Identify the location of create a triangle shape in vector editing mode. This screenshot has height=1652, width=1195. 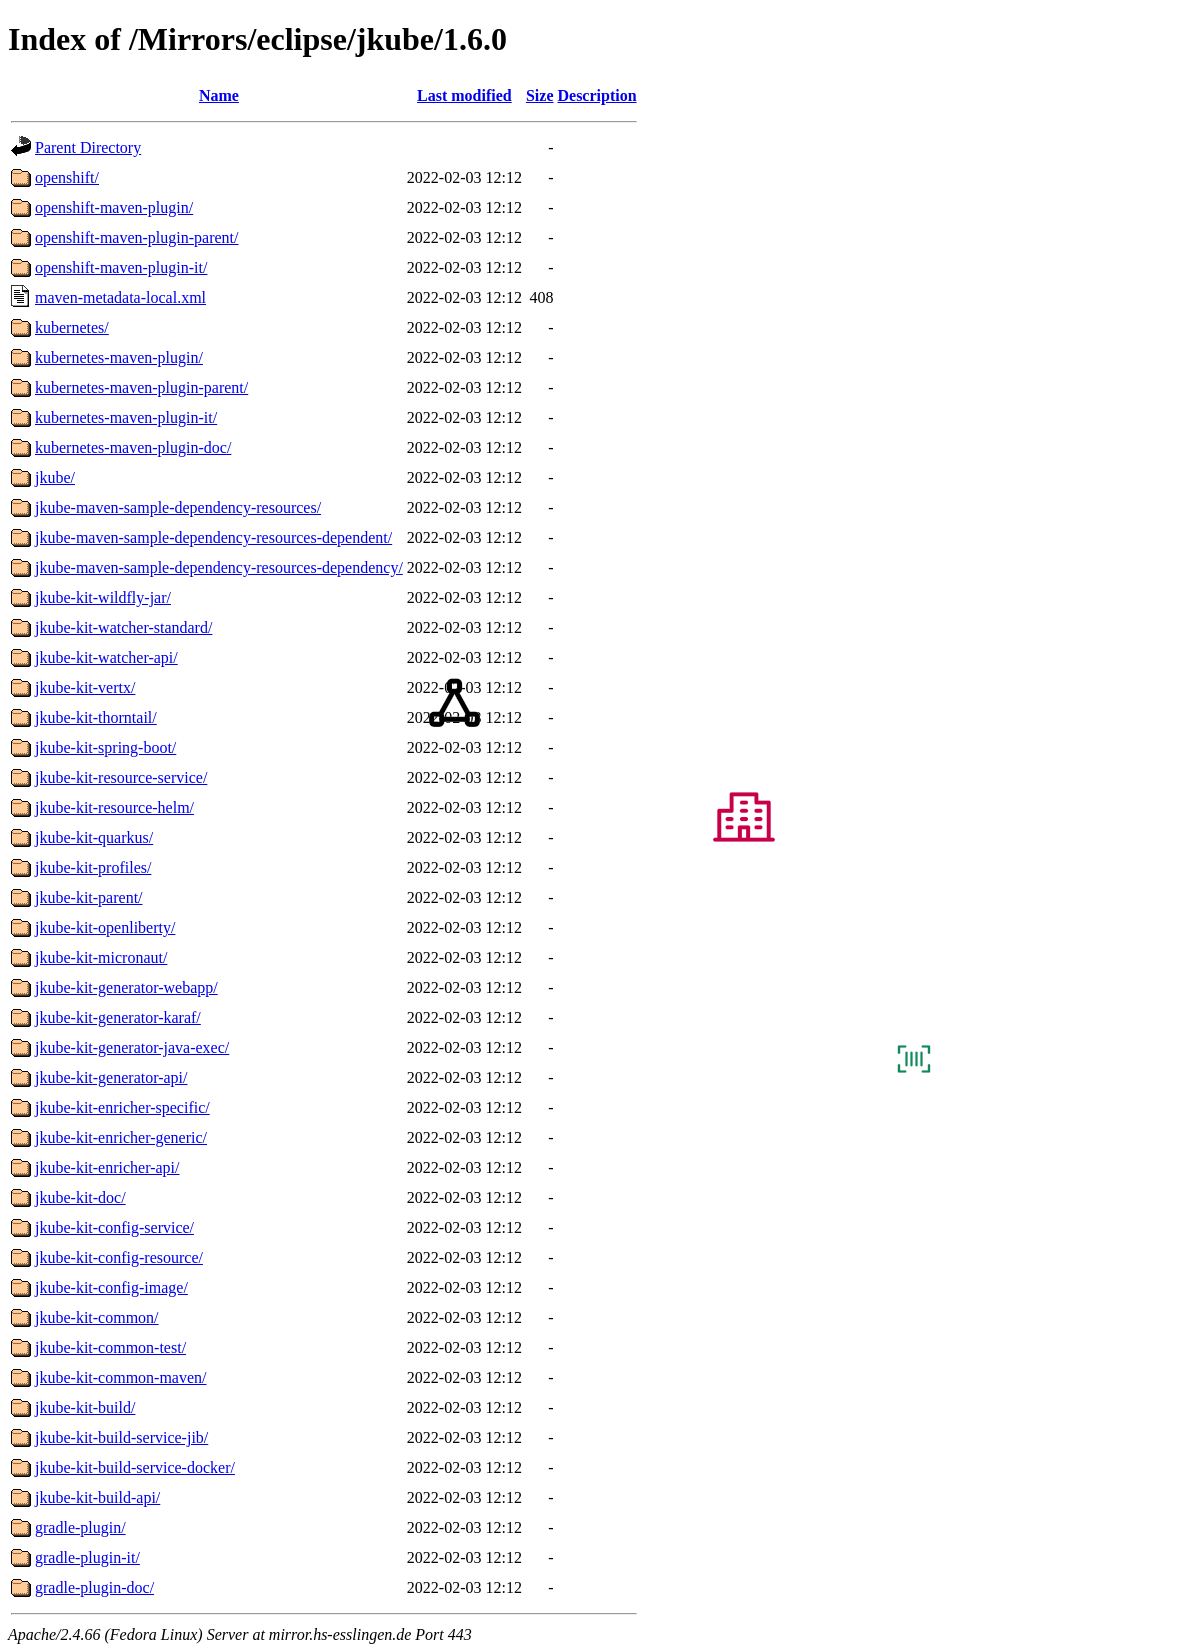
(454, 701).